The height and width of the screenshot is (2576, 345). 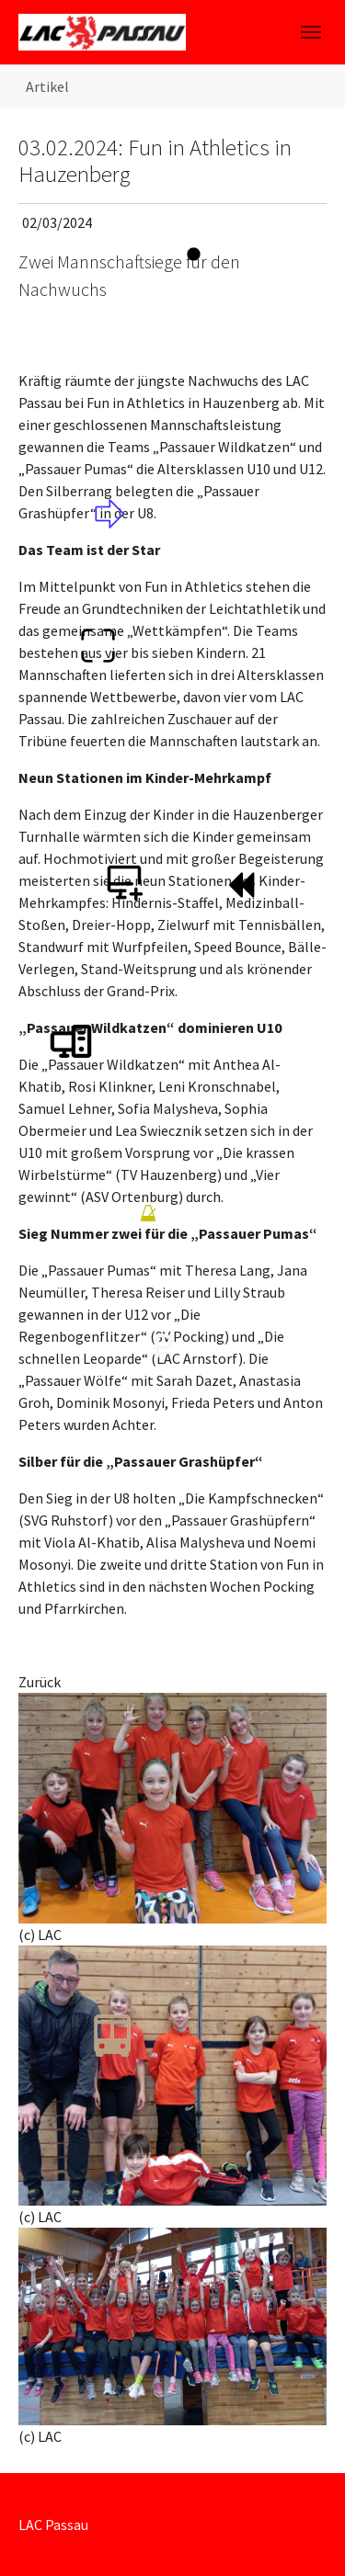 What do you see at coordinates (124, 882) in the screenshot?
I see `add a new desktop device` at bounding box center [124, 882].